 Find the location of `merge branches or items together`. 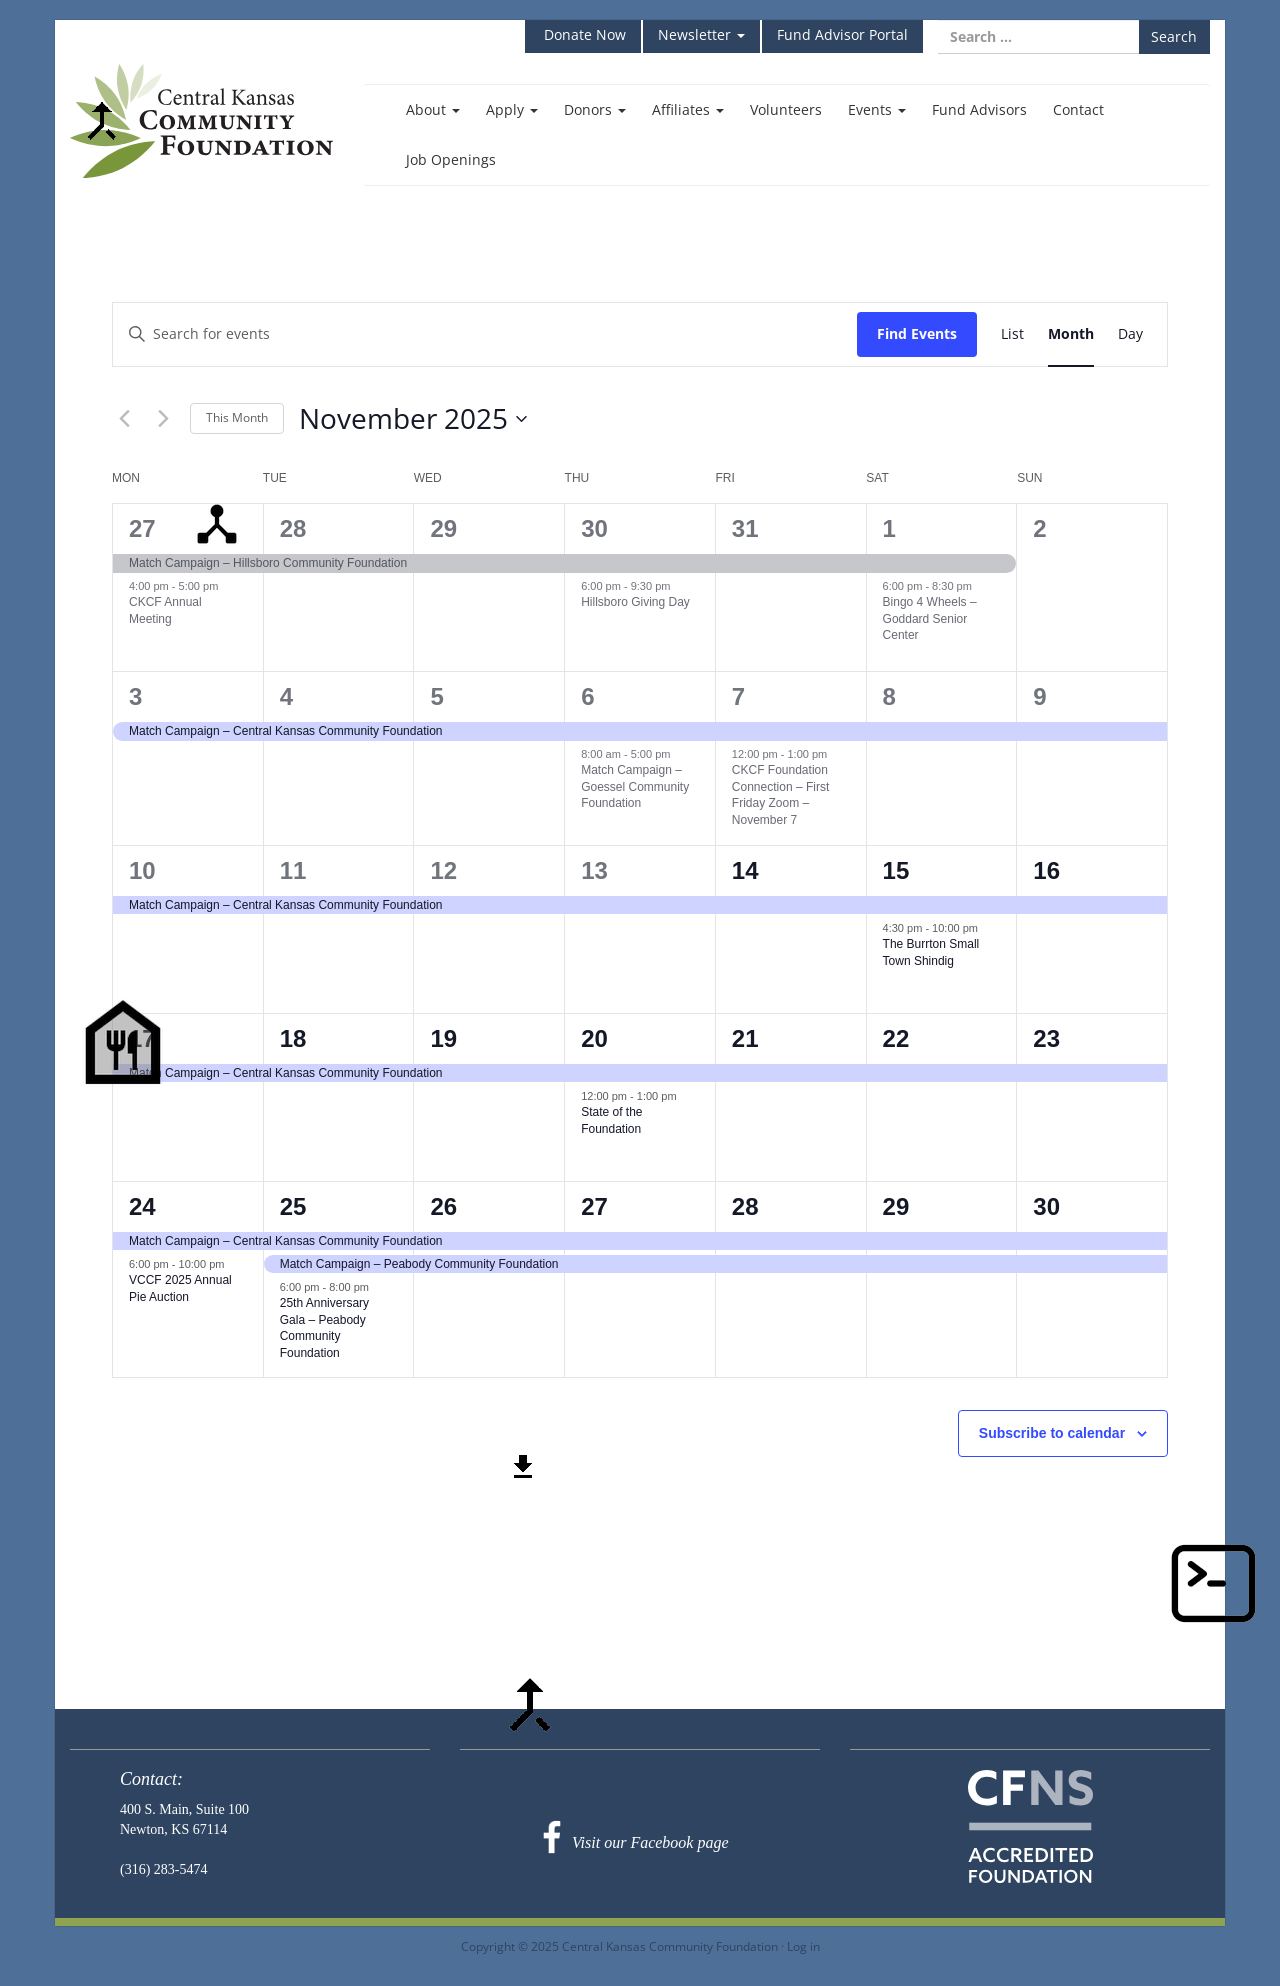

merge branches or items together is located at coordinates (530, 1705).